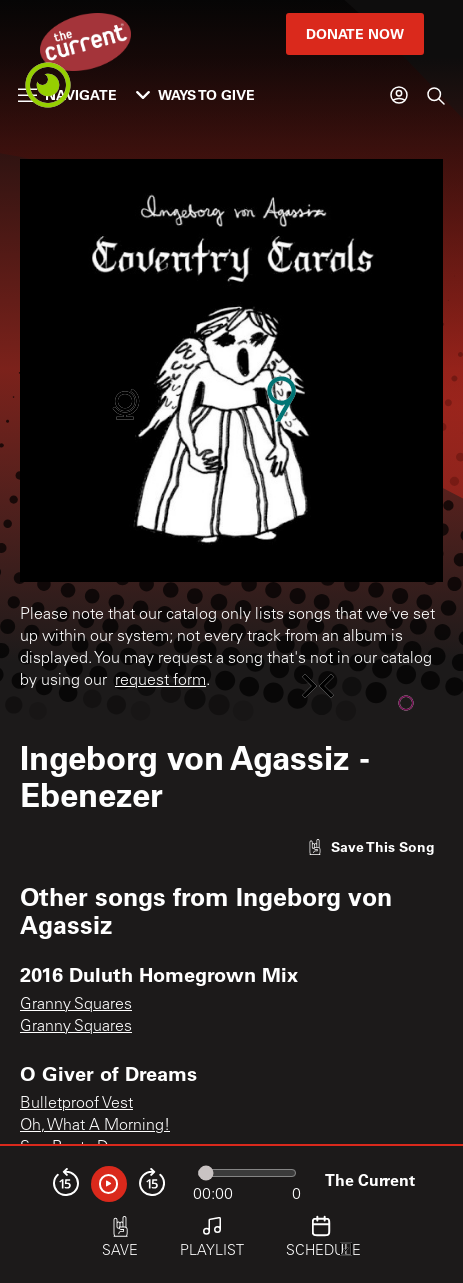 Image resolution: width=463 pixels, height=1283 pixels. Describe the element at coordinates (48, 85) in the screenshot. I see `view or preview content` at that location.